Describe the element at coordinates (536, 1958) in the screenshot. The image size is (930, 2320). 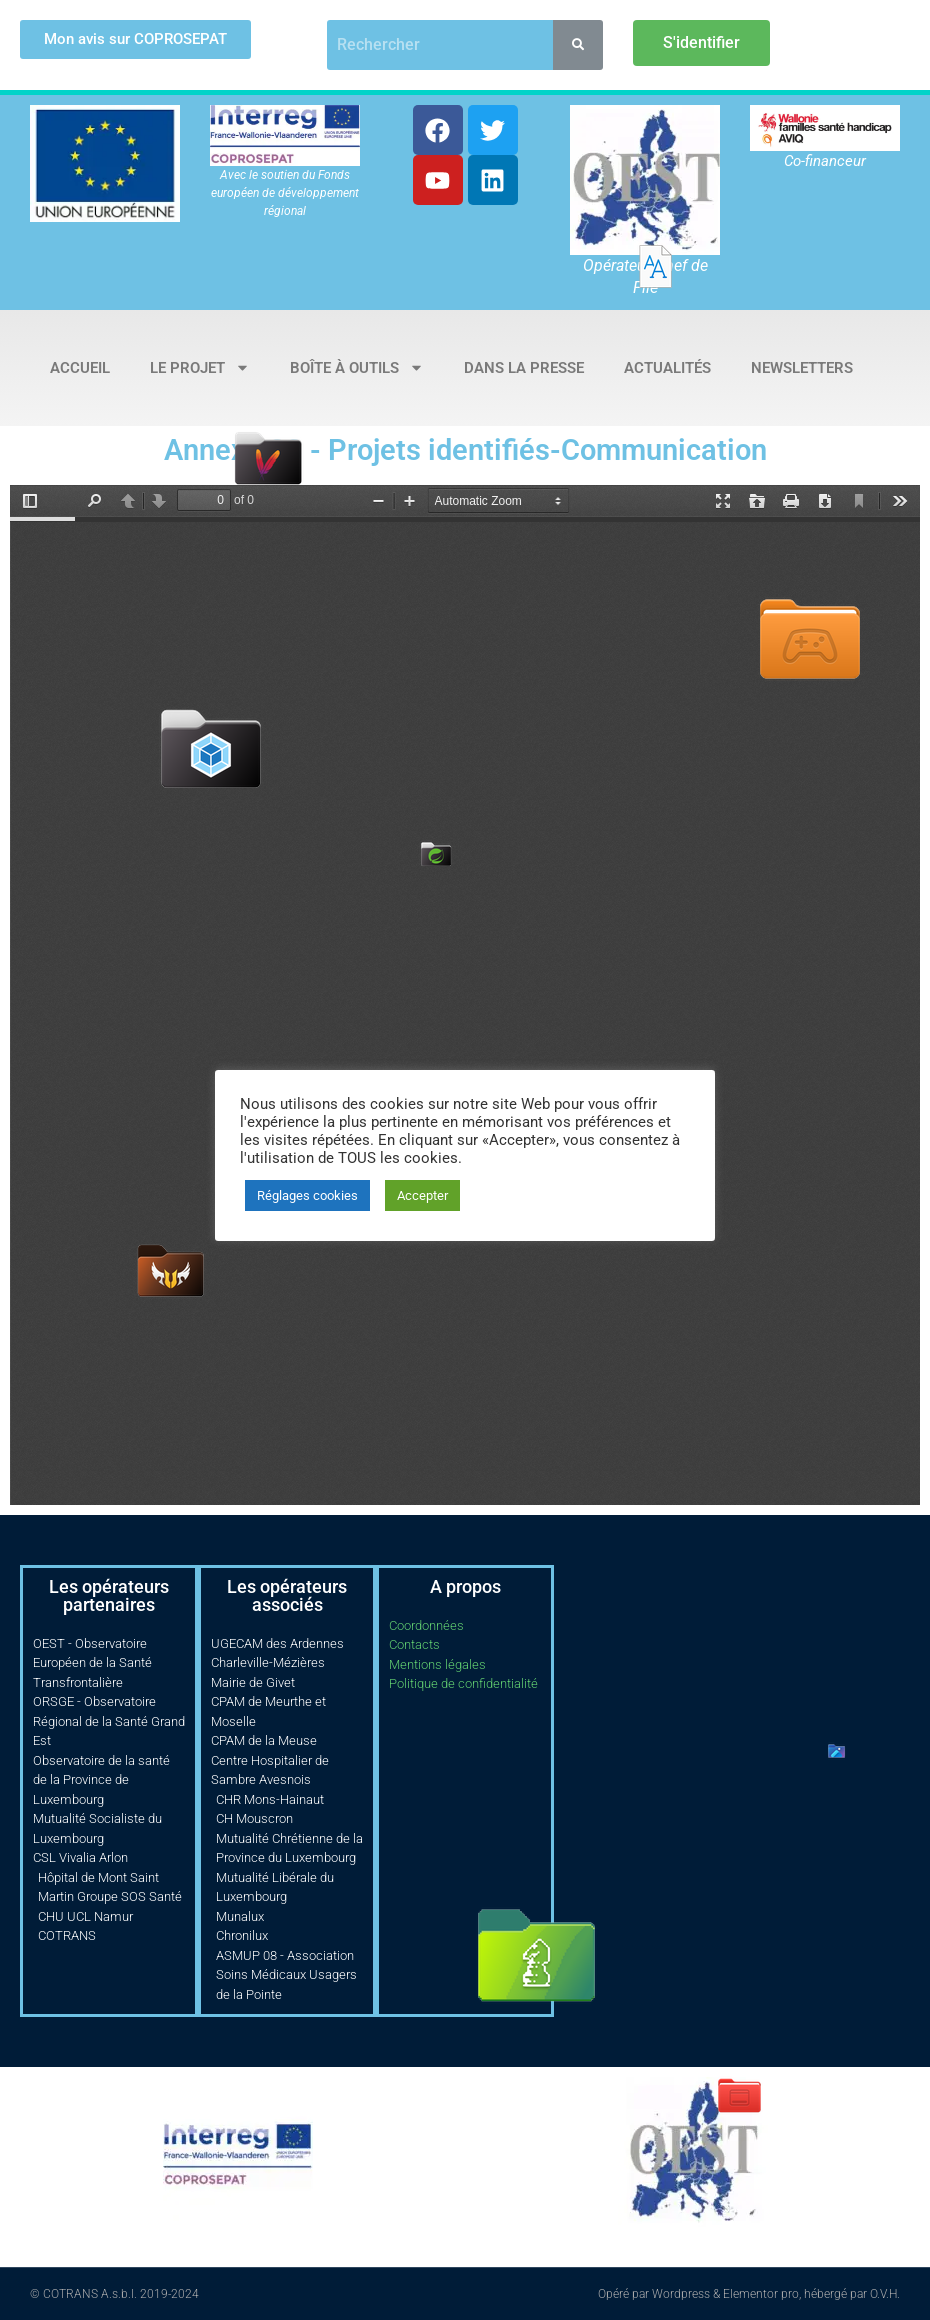
I see `open game jolt chess or strategy games folder` at that location.